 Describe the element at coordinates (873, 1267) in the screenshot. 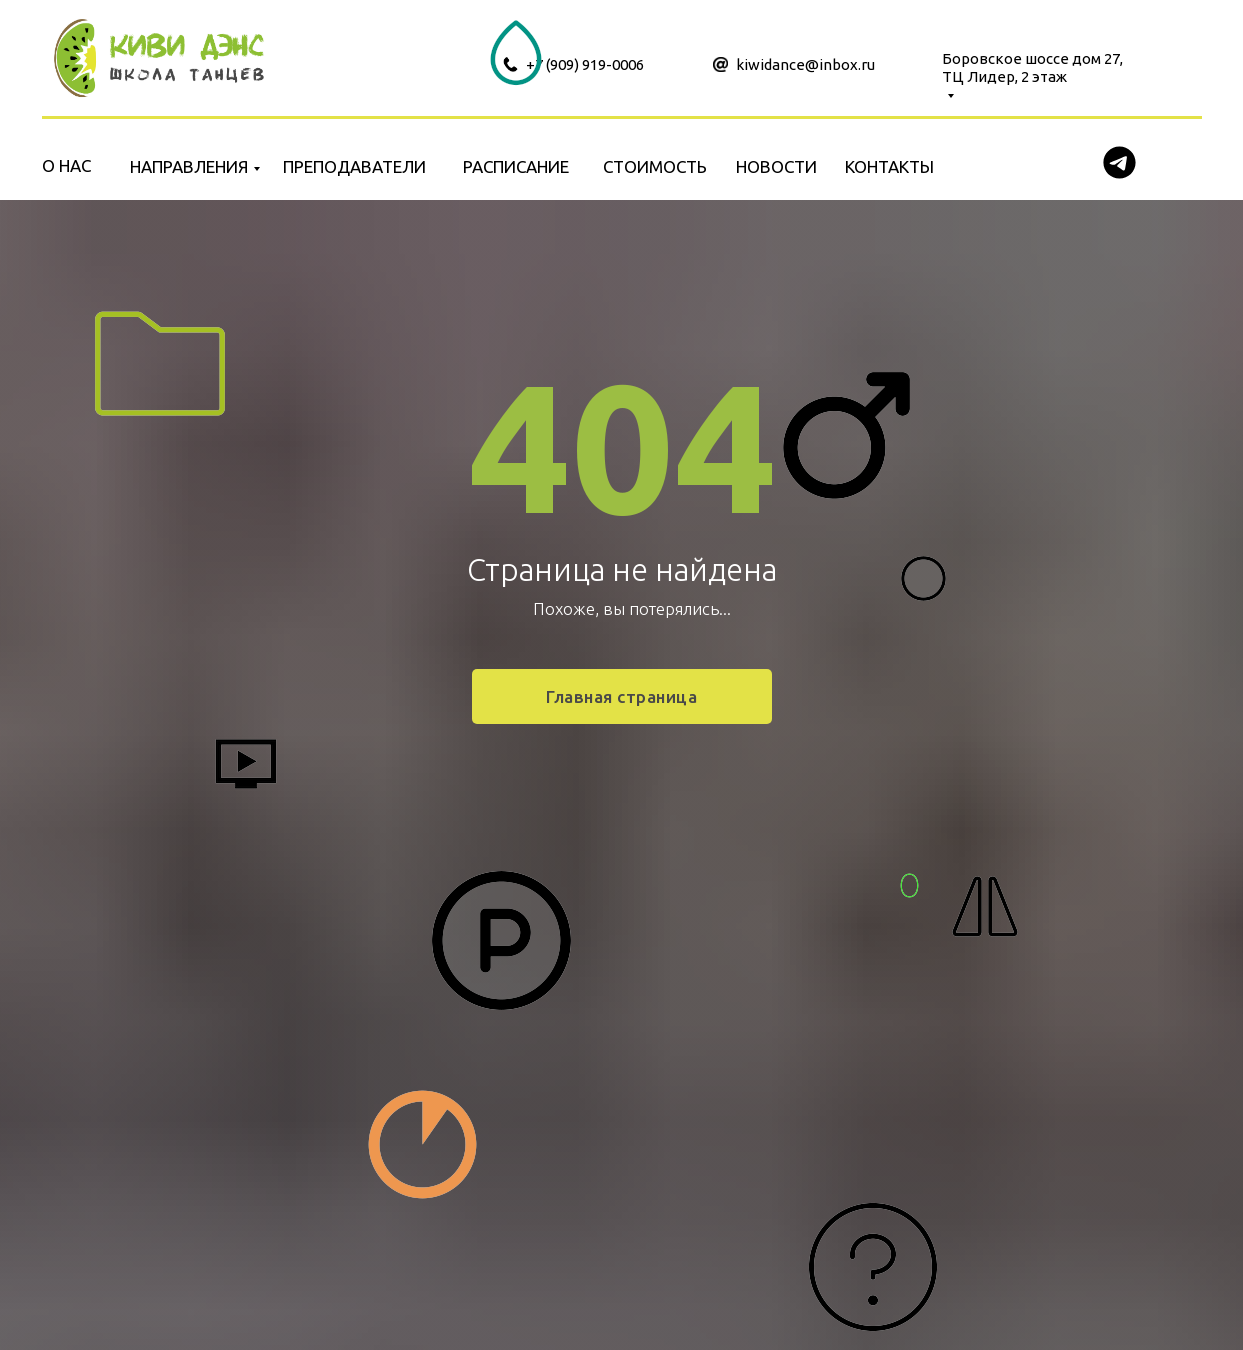

I see `access help or support` at that location.